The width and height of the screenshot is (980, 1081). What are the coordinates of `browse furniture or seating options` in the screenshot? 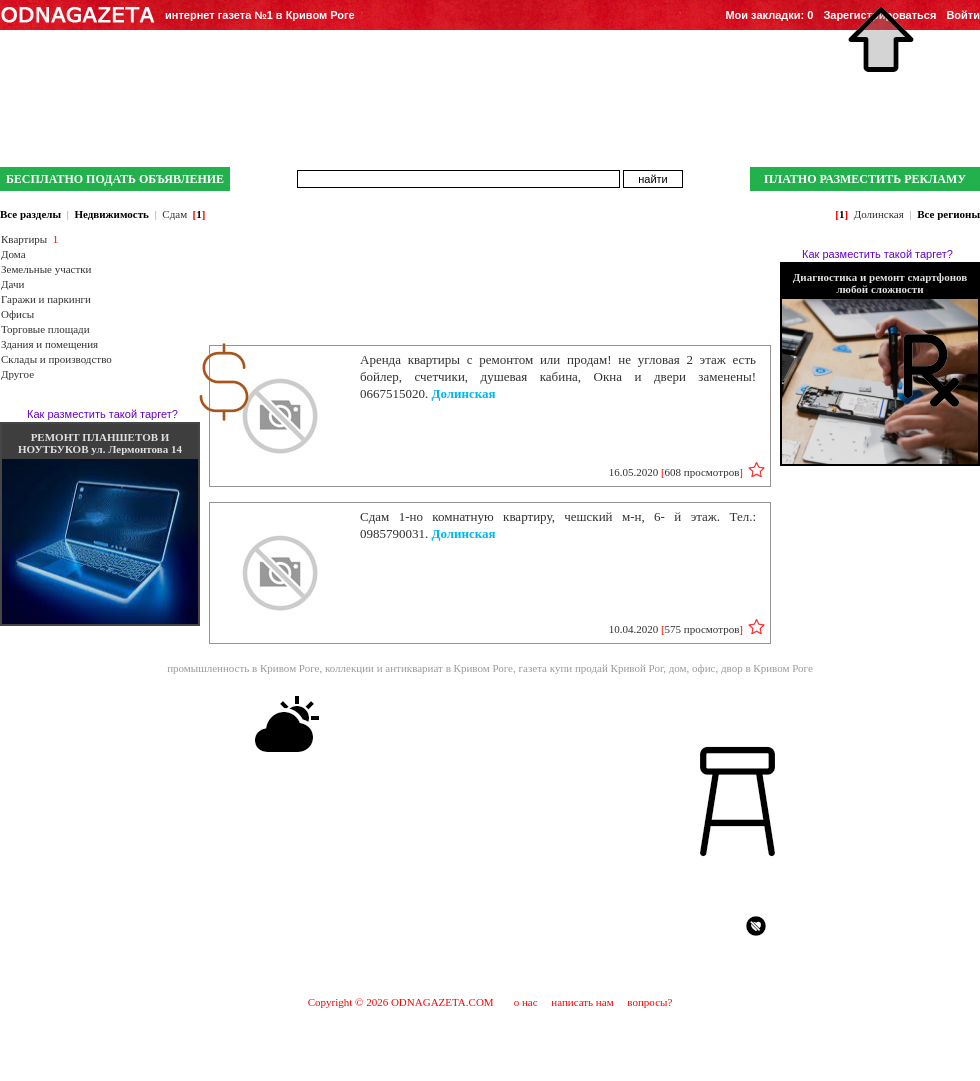 It's located at (737, 801).